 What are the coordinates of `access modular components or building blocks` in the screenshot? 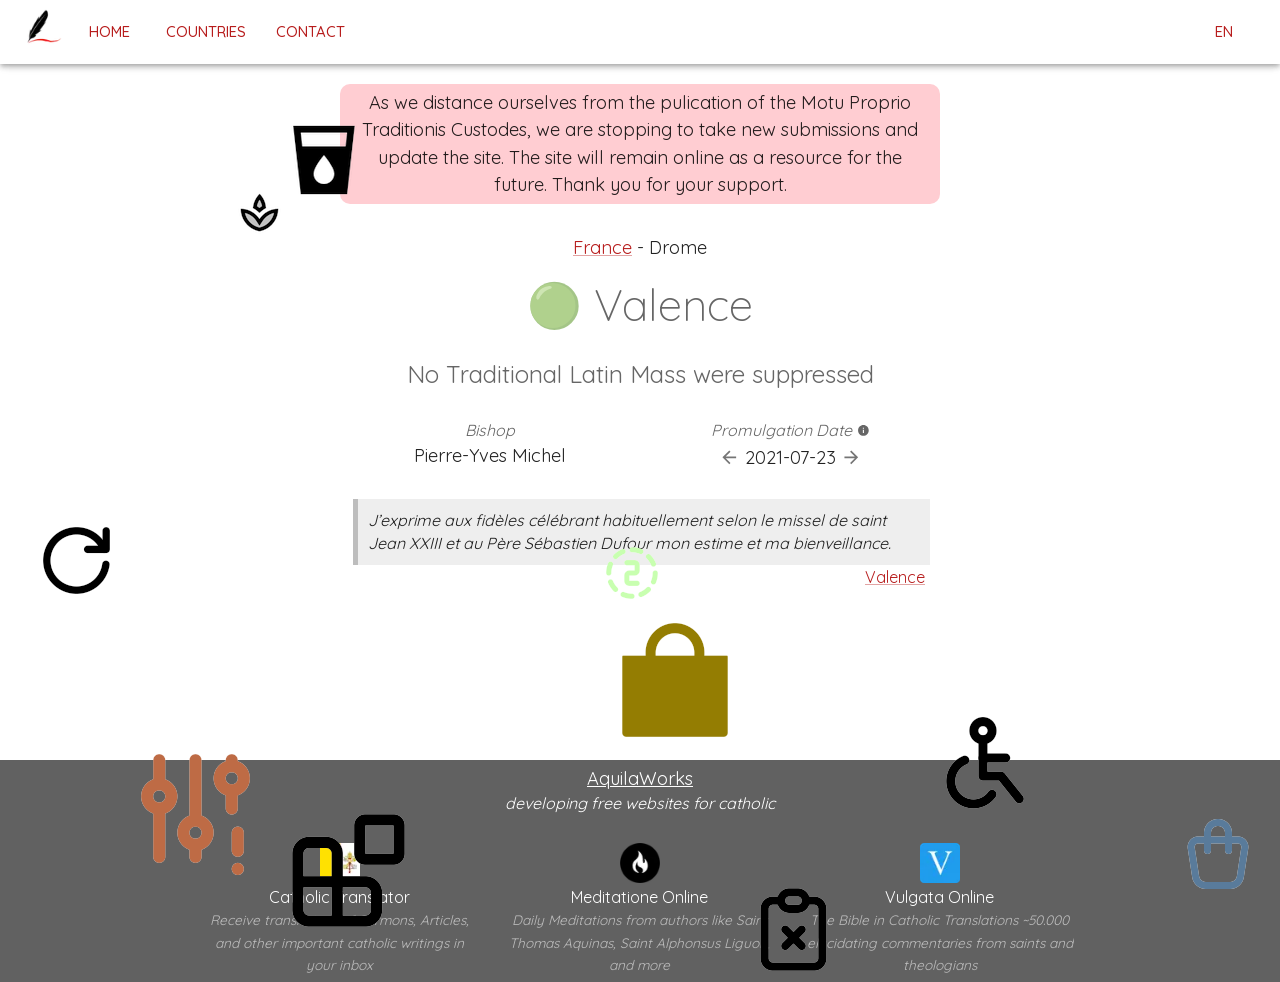 It's located at (348, 870).